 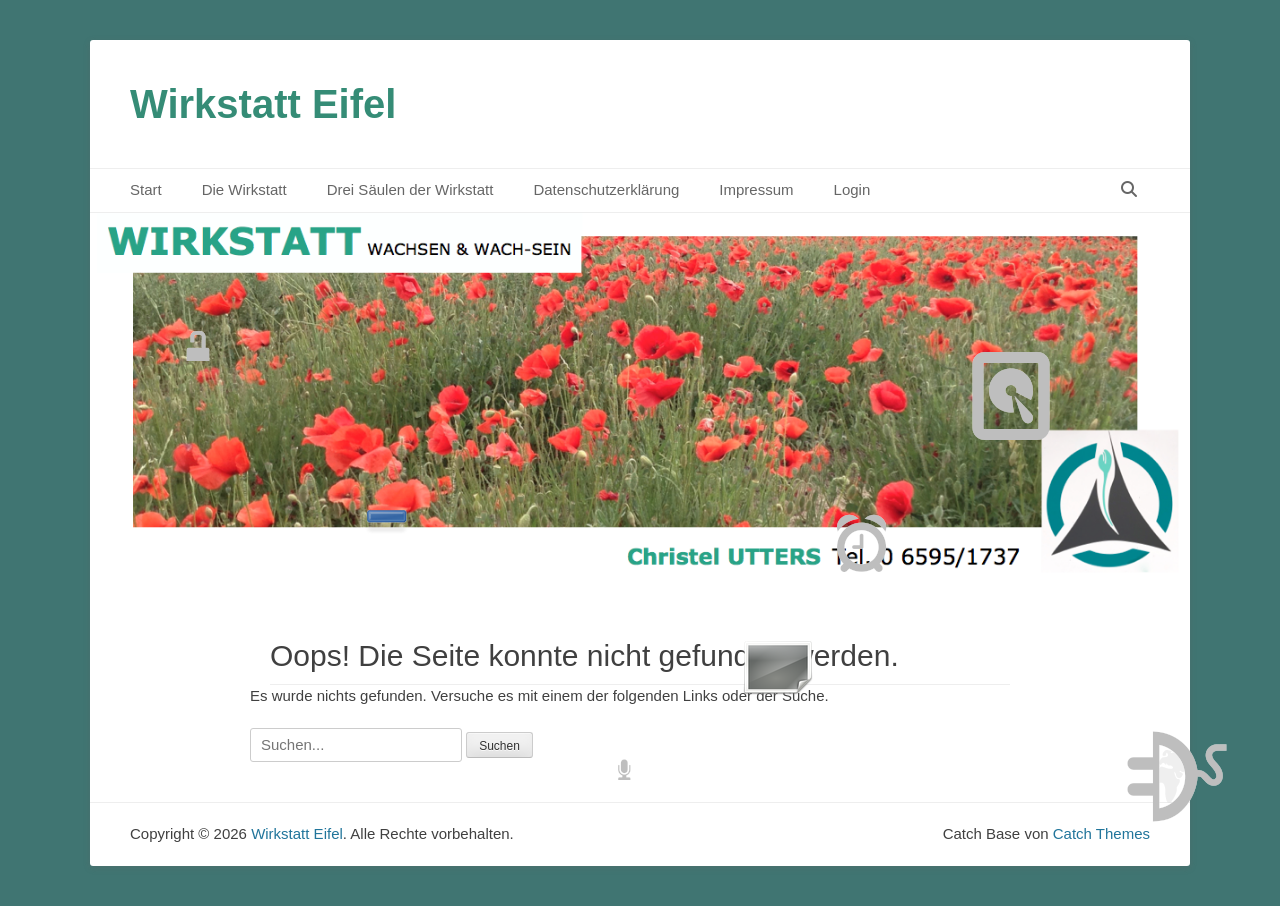 I want to click on enable microphone or voice input, so click(x=625, y=769).